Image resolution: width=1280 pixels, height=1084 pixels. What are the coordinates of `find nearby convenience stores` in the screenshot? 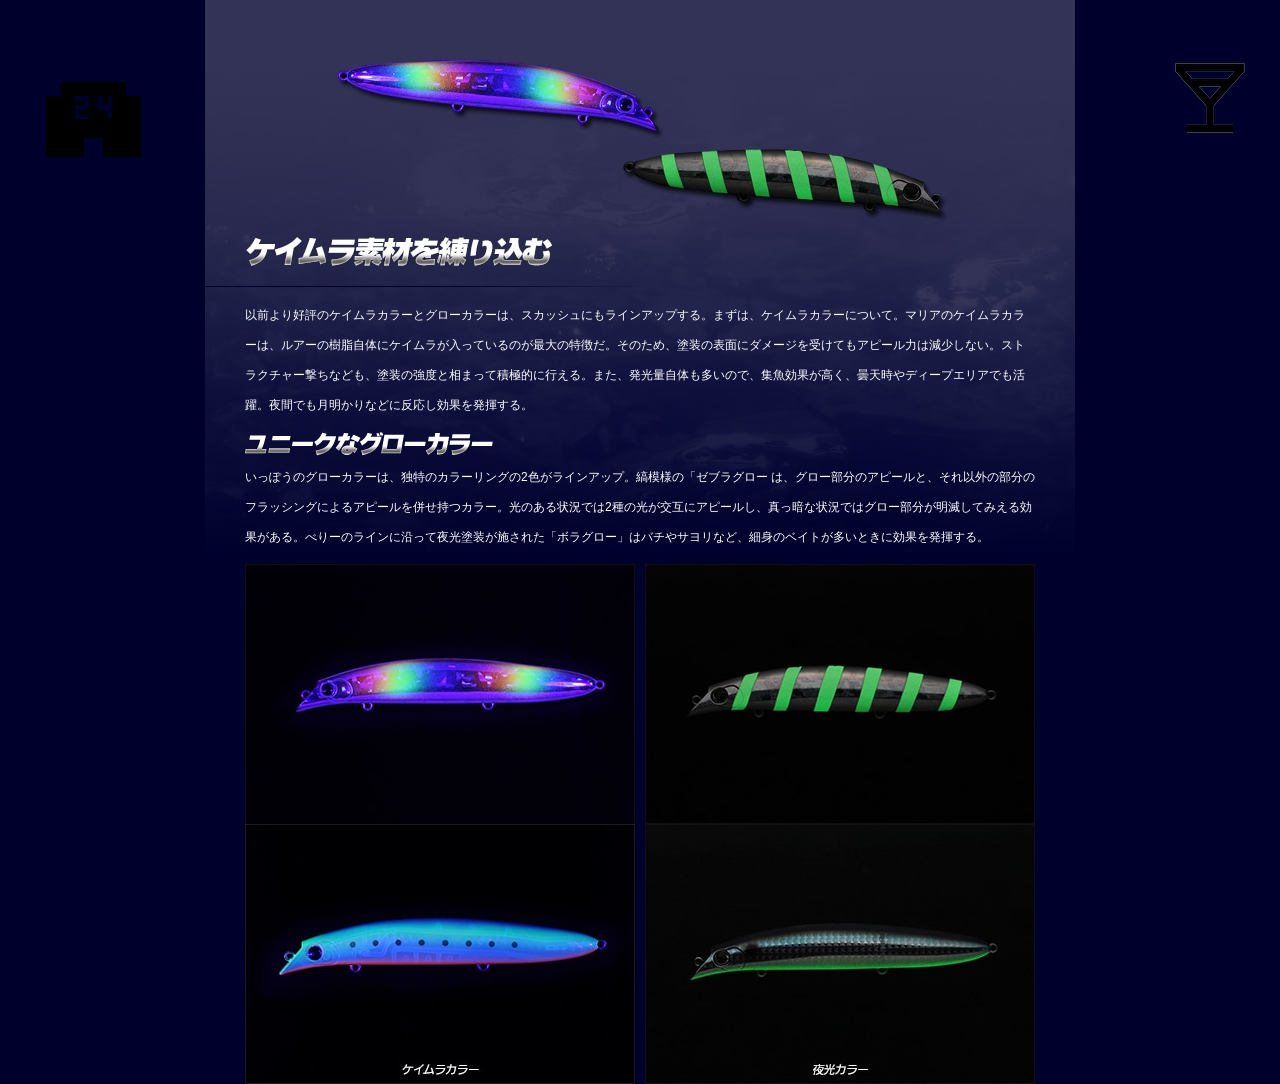 It's located at (93, 119).